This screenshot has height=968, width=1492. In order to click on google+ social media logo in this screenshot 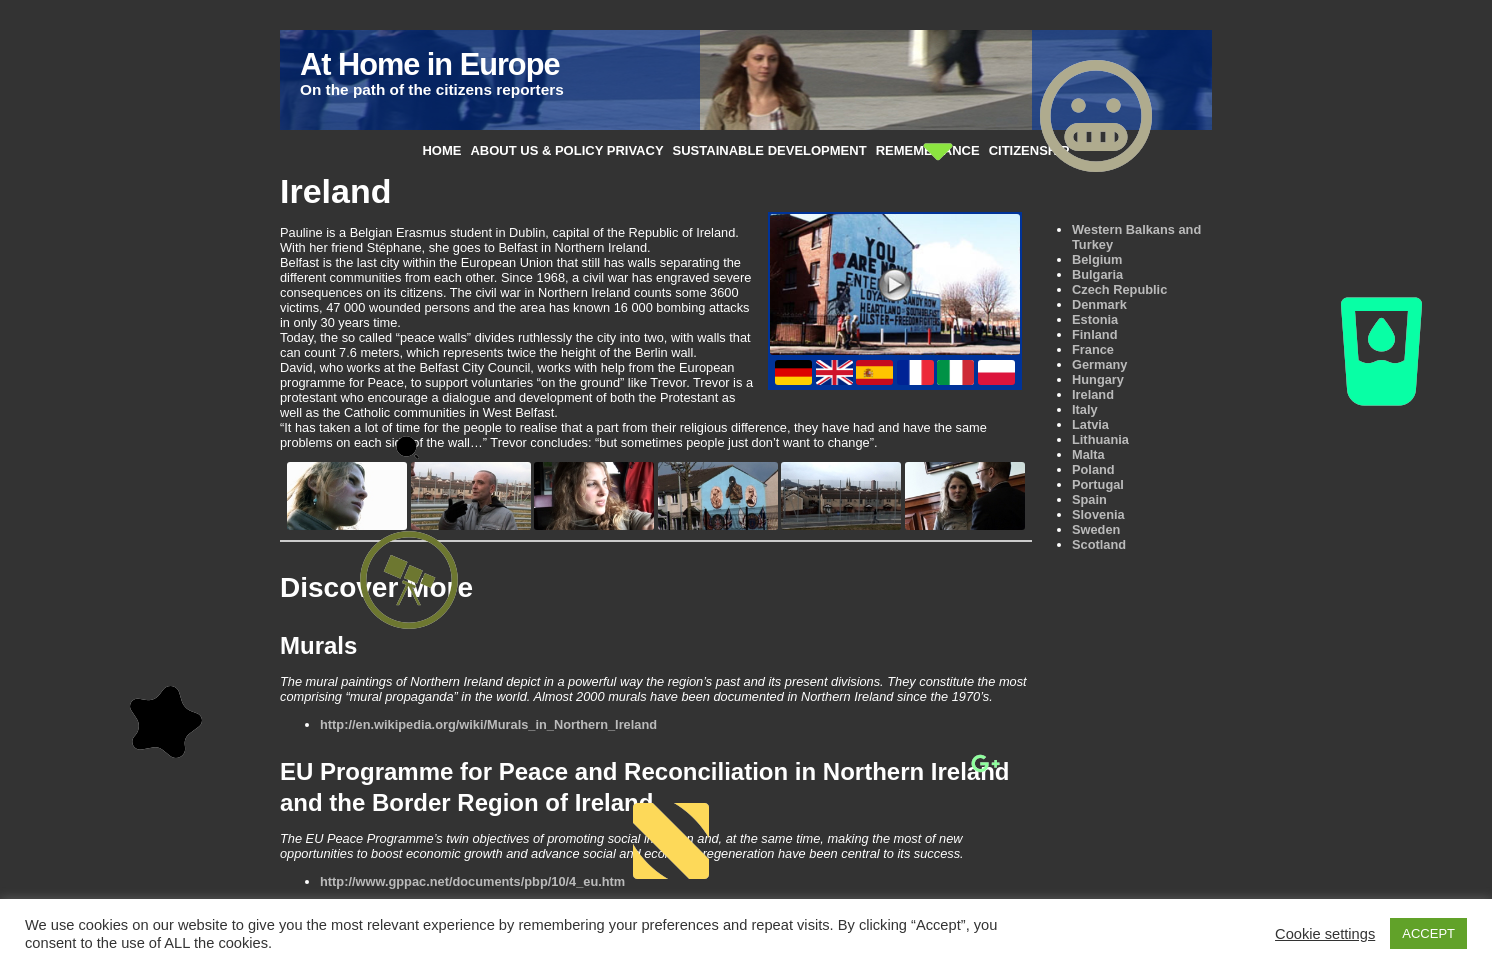, I will do `click(985, 763)`.